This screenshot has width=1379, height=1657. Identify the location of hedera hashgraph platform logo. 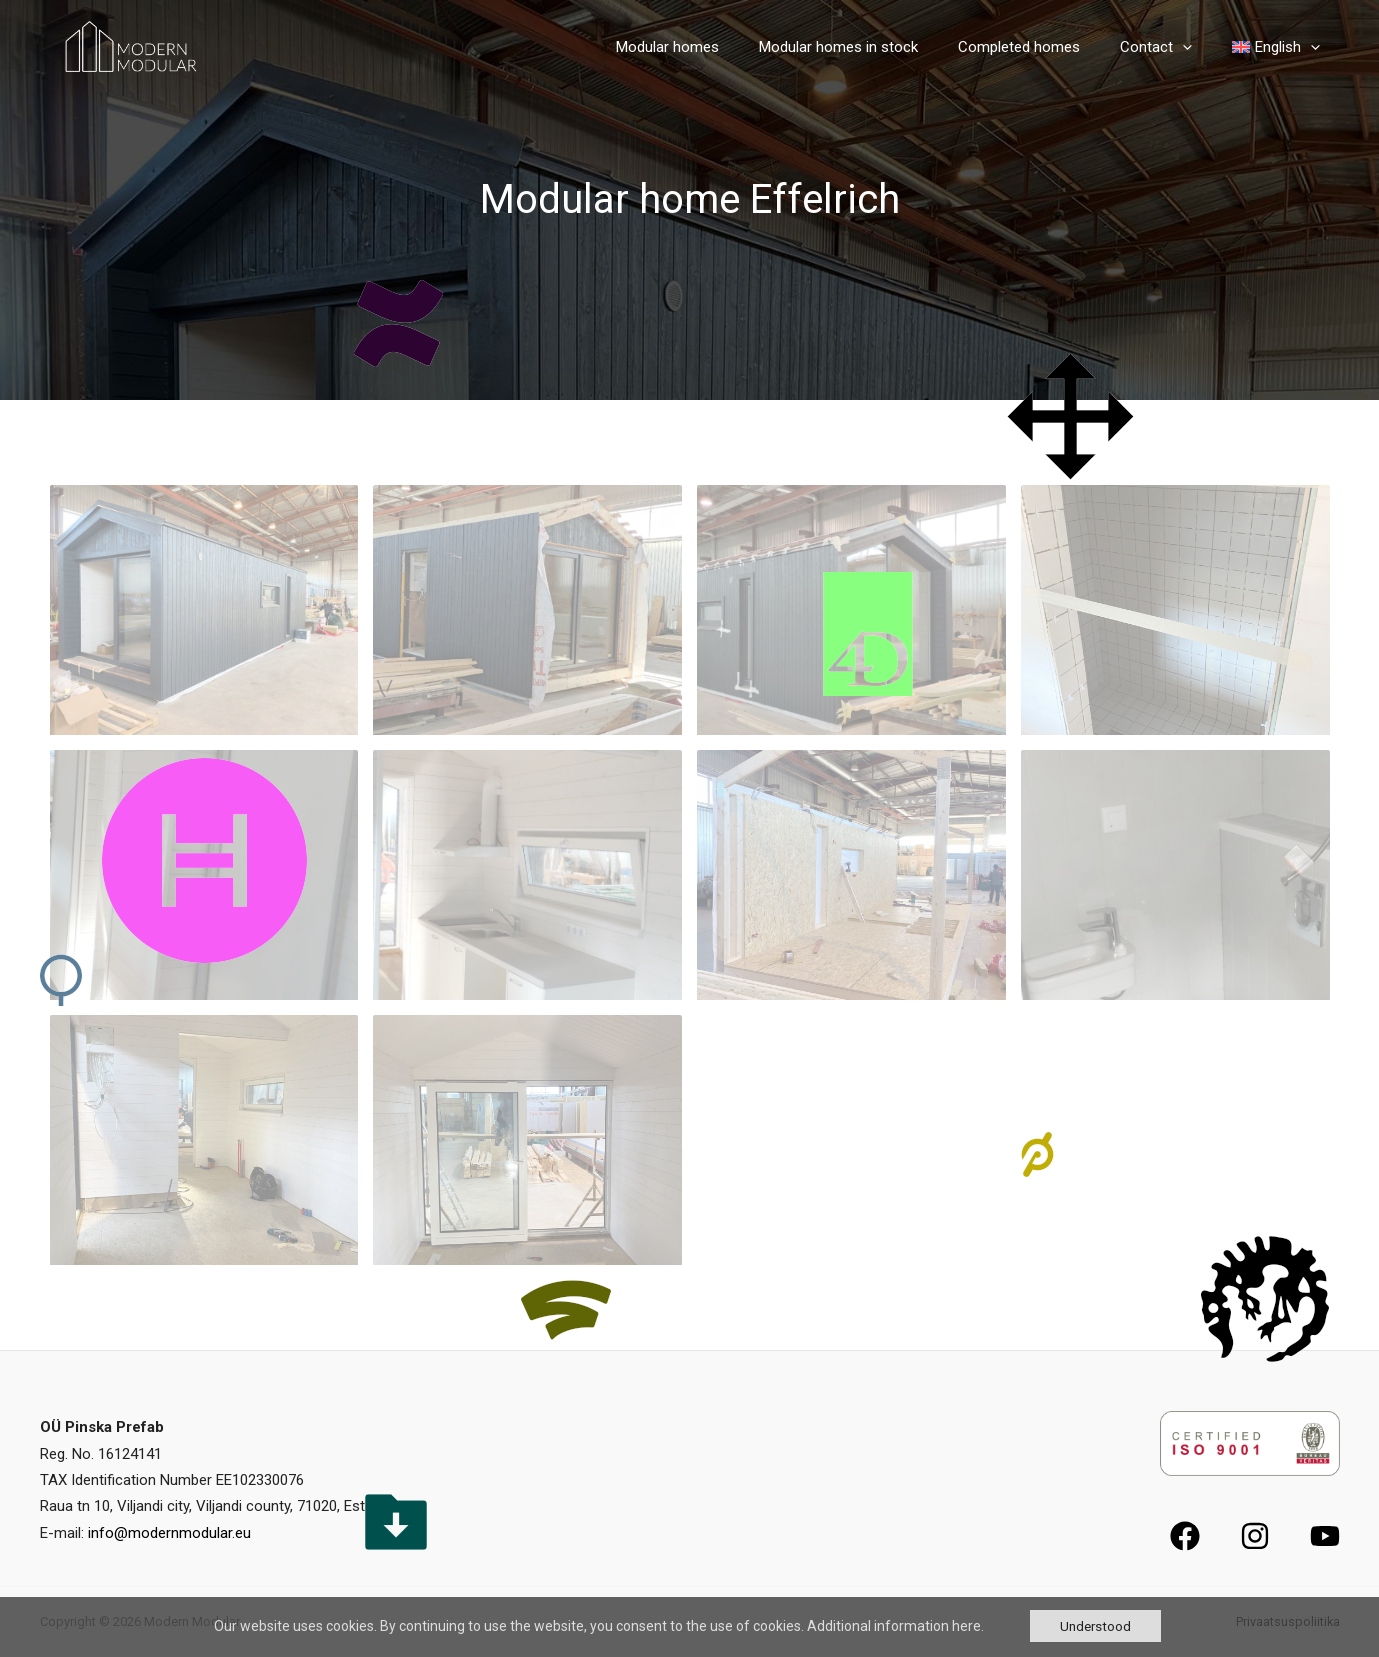
(204, 860).